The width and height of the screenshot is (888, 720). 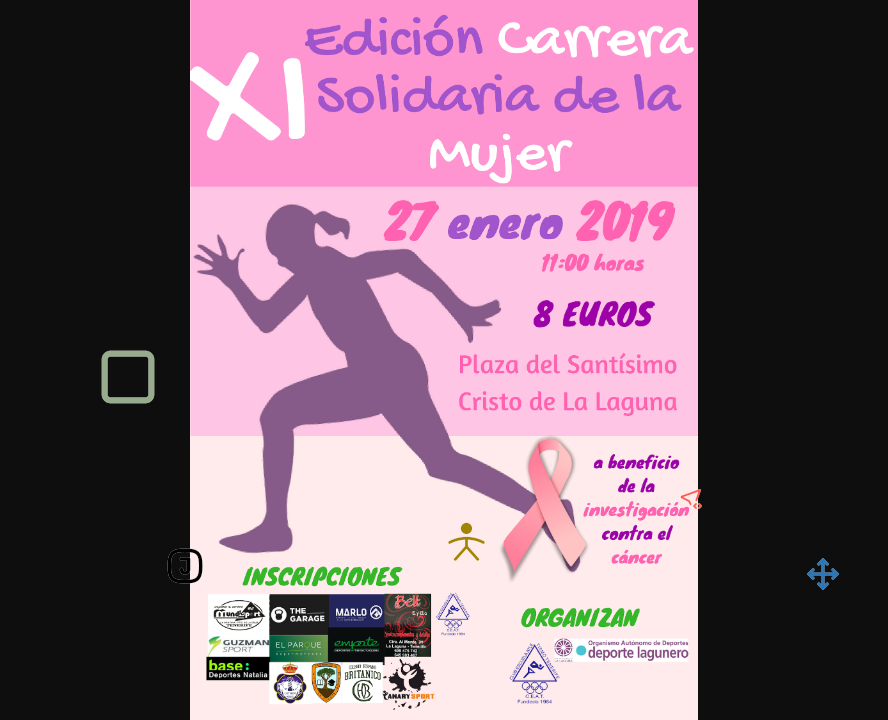 What do you see at coordinates (691, 499) in the screenshot?
I see `access location-based developer tools` at bounding box center [691, 499].